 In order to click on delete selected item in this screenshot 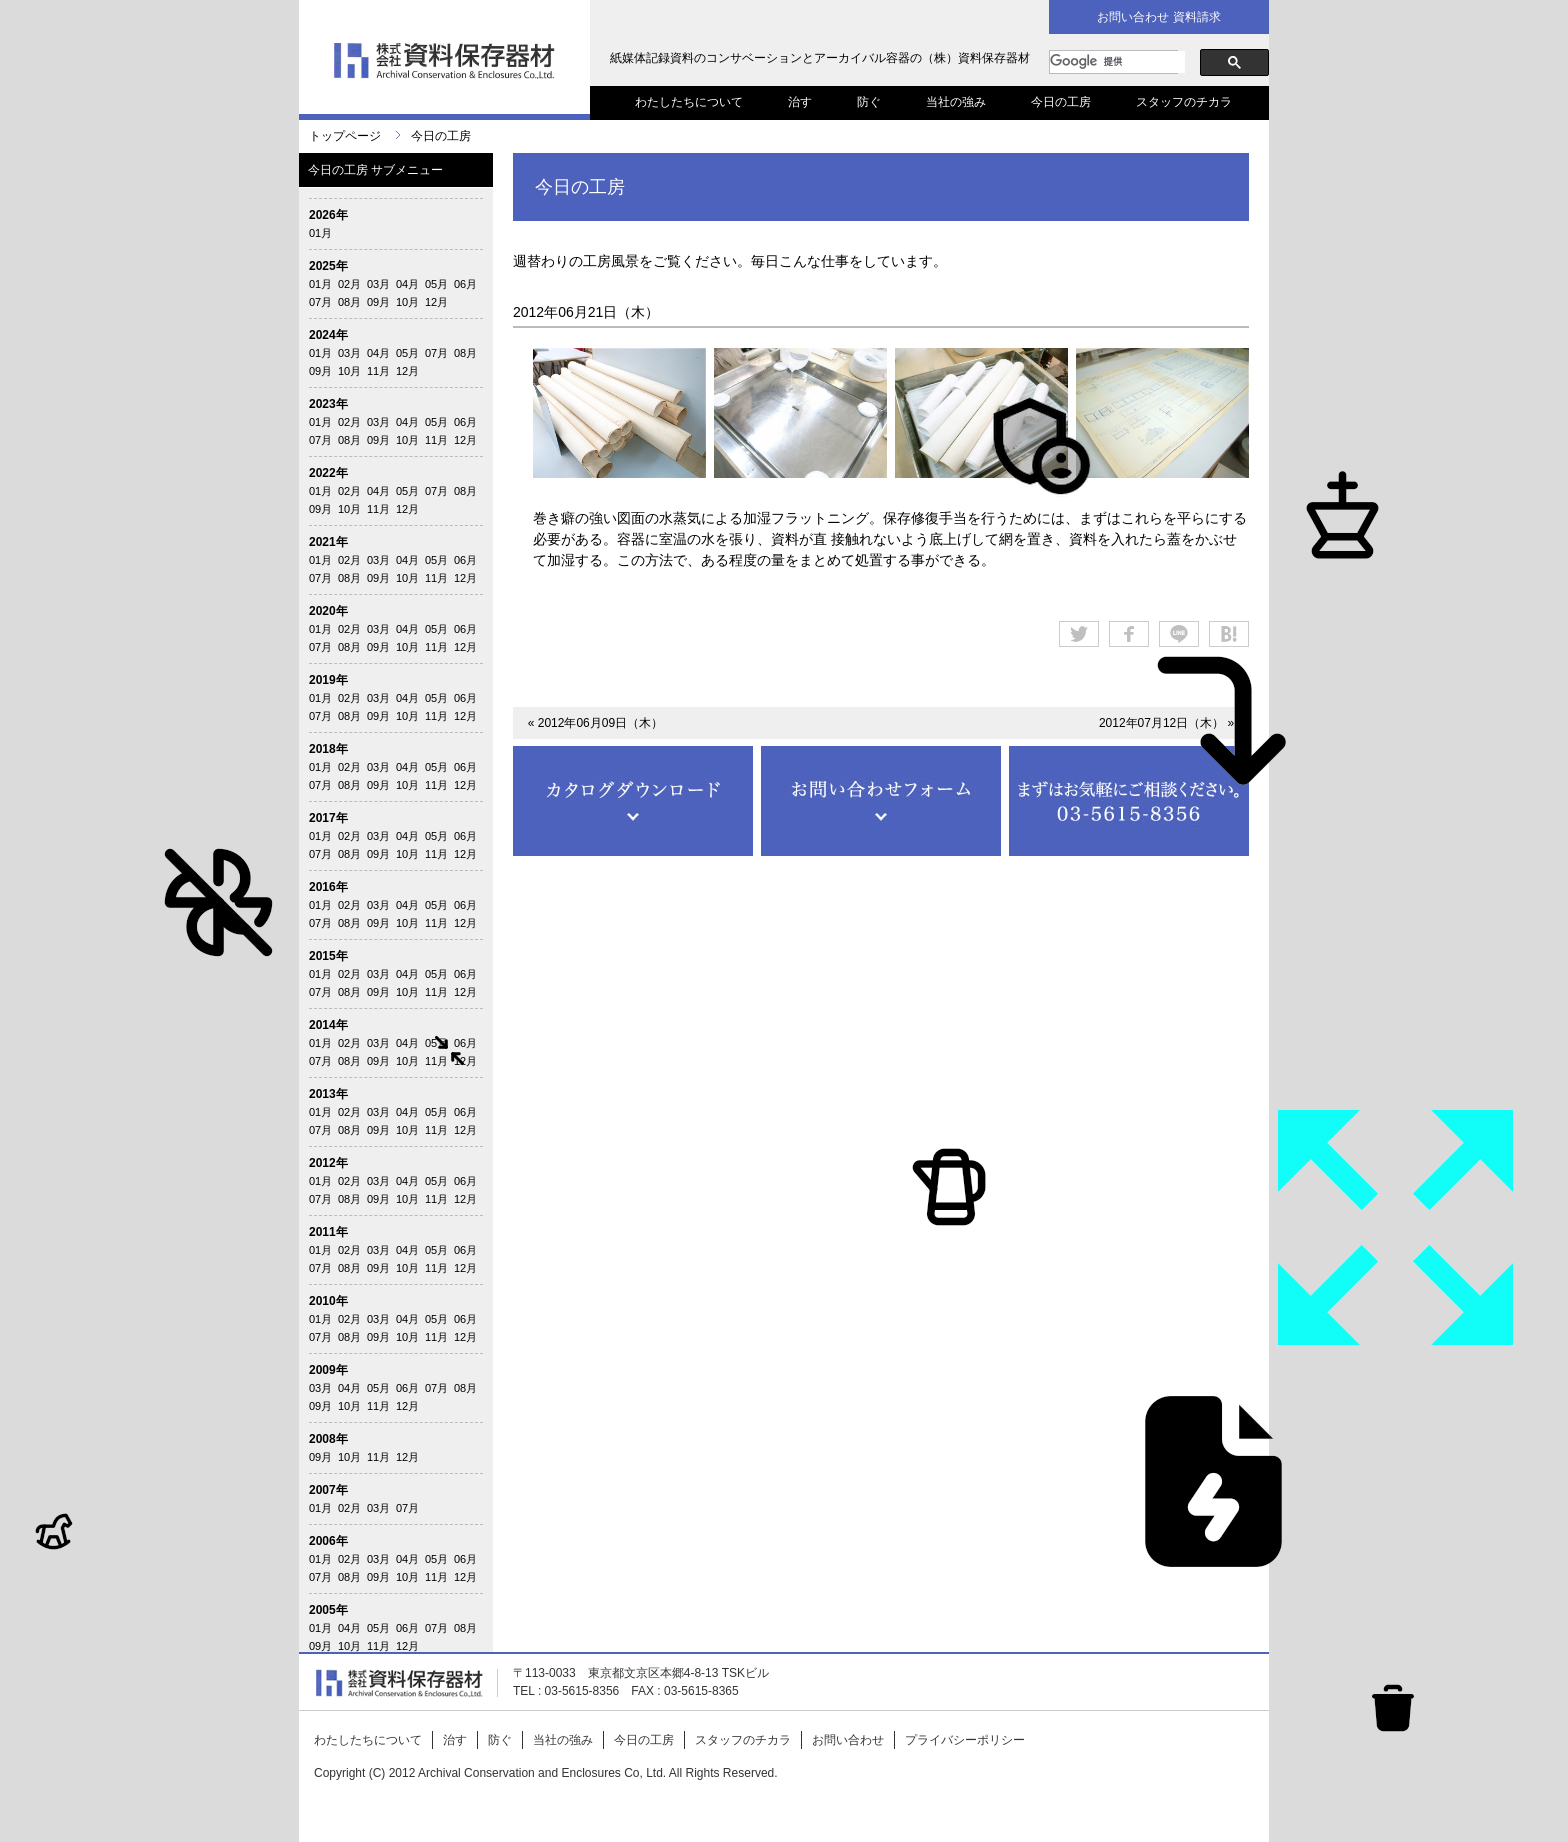, I will do `click(1393, 1708)`.